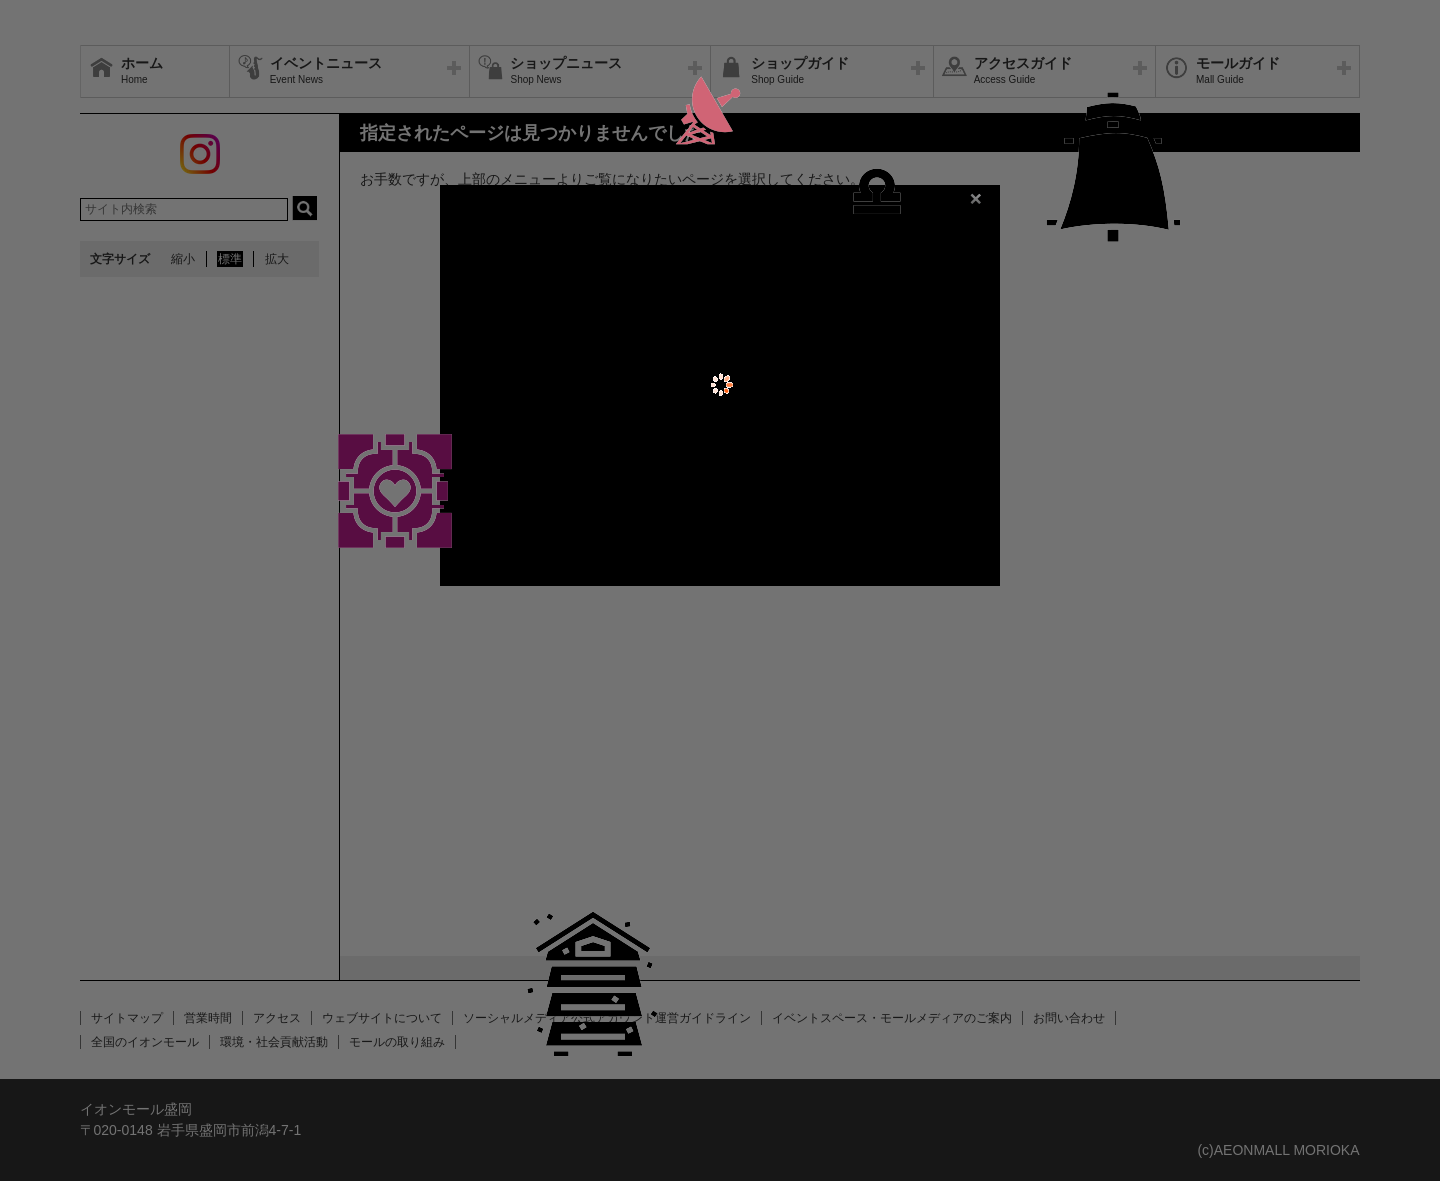 The height and width of the screenshot is (1181, 1440). I want to click on navigate to sailing or boat-related content, so click(1113, 167).